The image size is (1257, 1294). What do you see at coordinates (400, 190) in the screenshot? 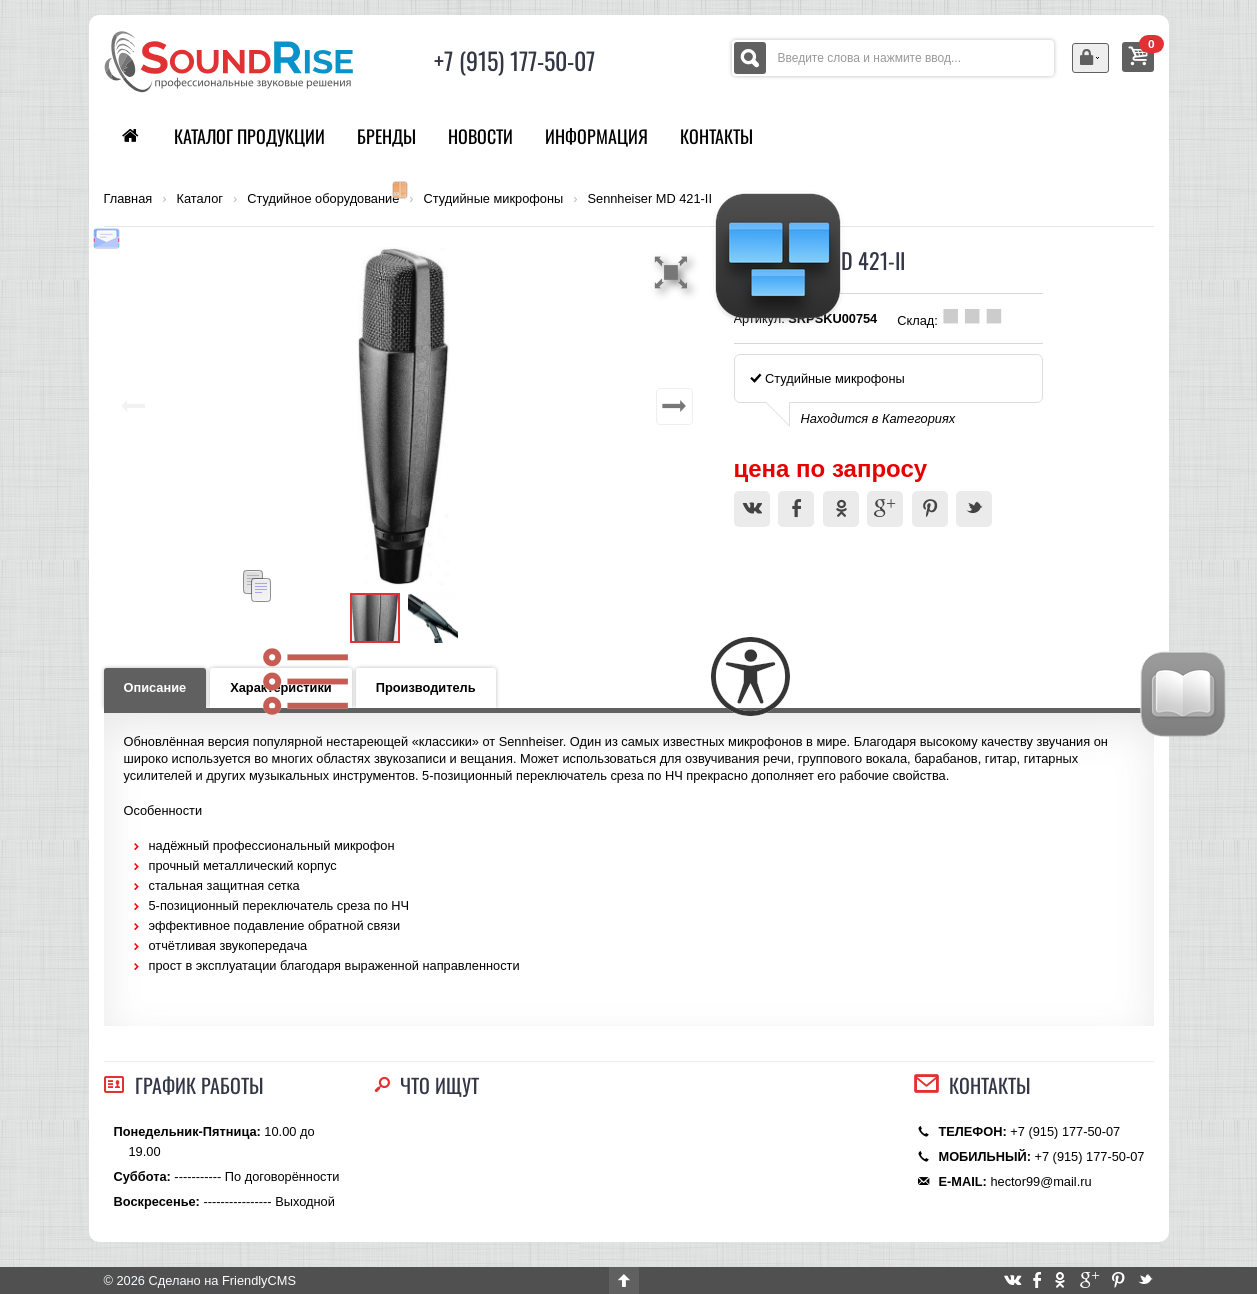
I see `a compressed or archived file` at bounding box center [400, 190].